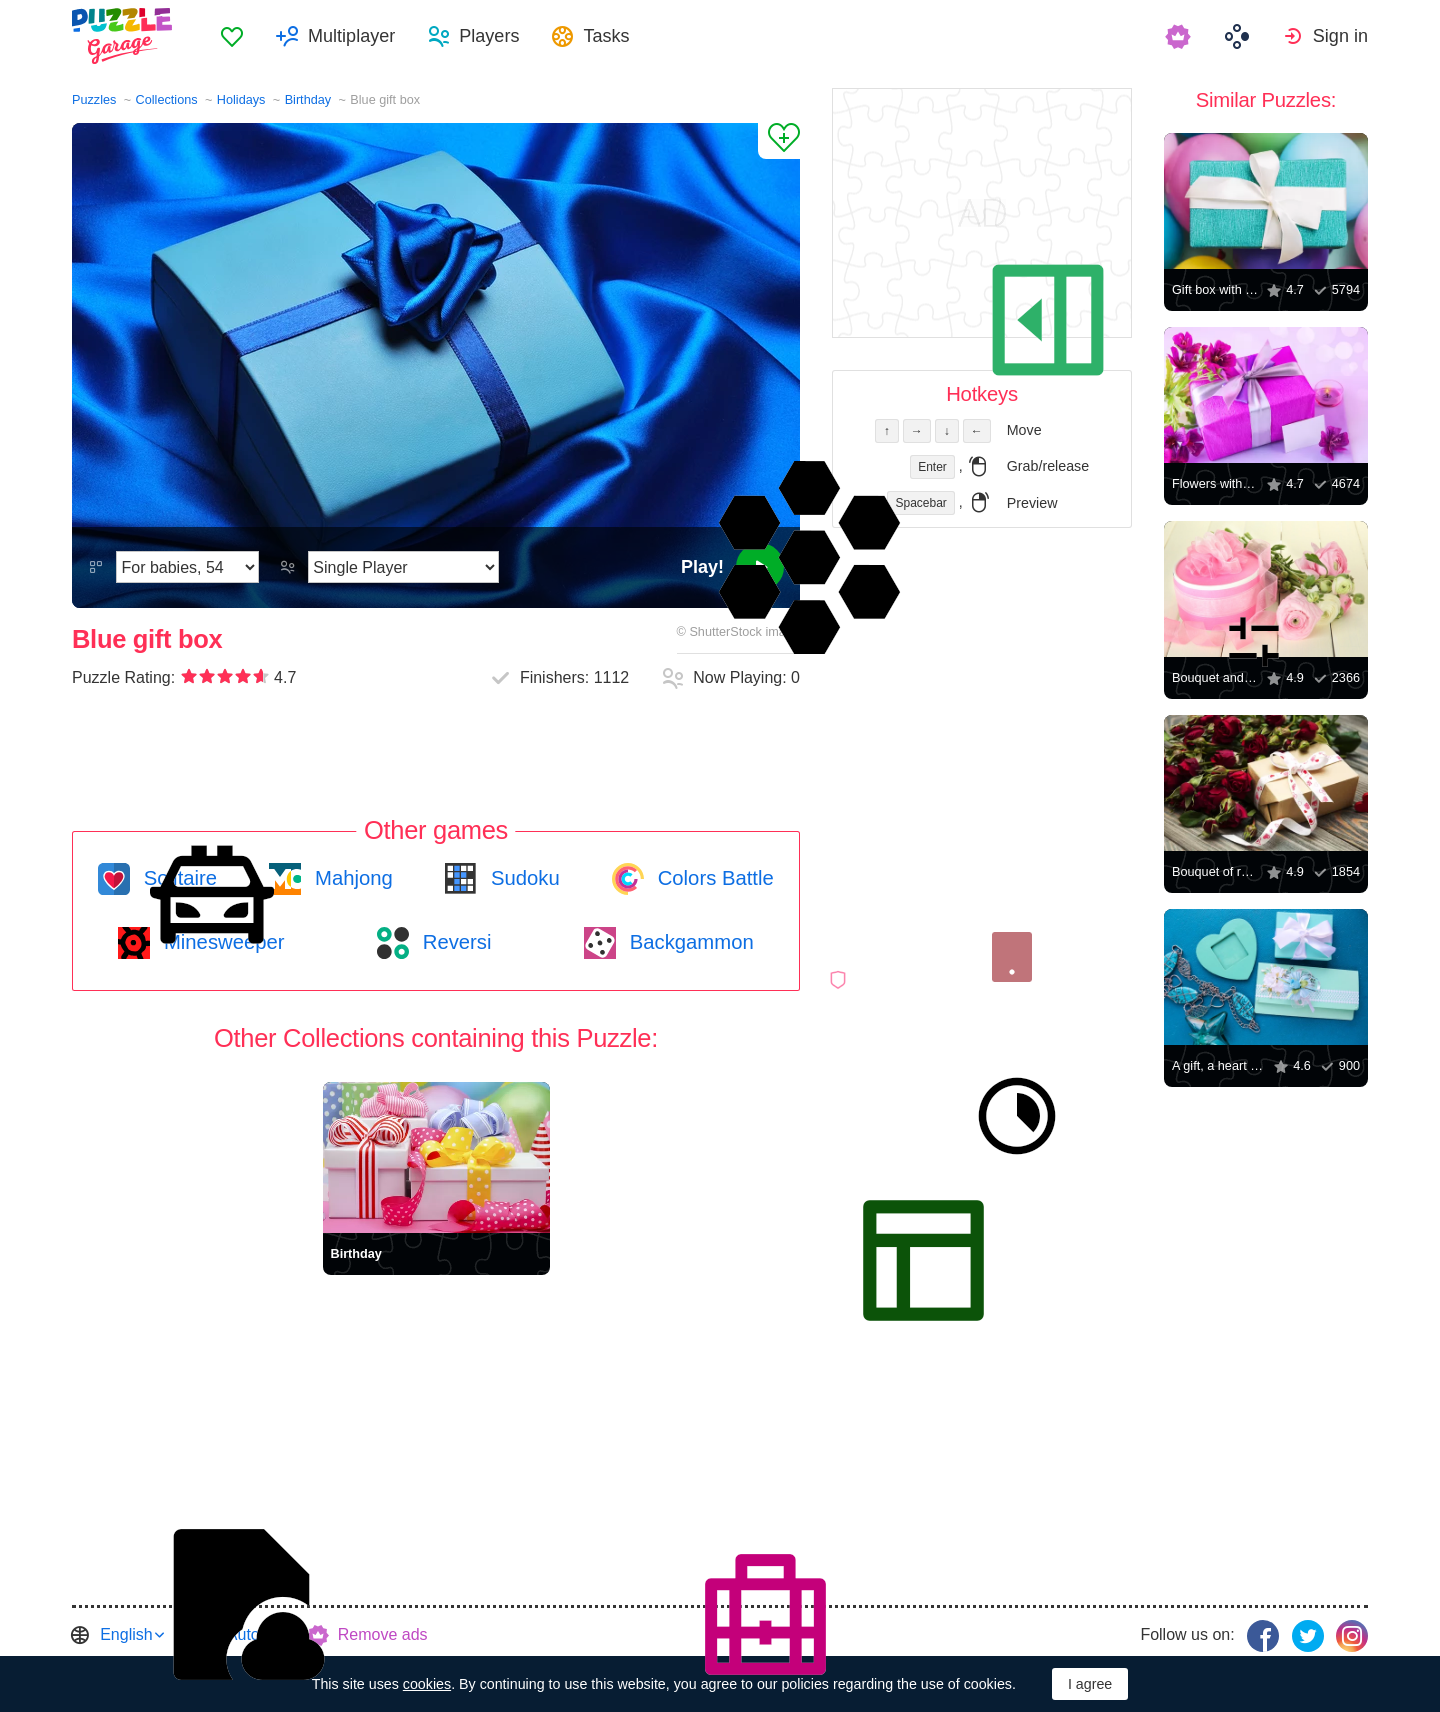 The image size is (1440, 1712). I want to click on miraheze wiki hosting platform logo, so click(809, 557).